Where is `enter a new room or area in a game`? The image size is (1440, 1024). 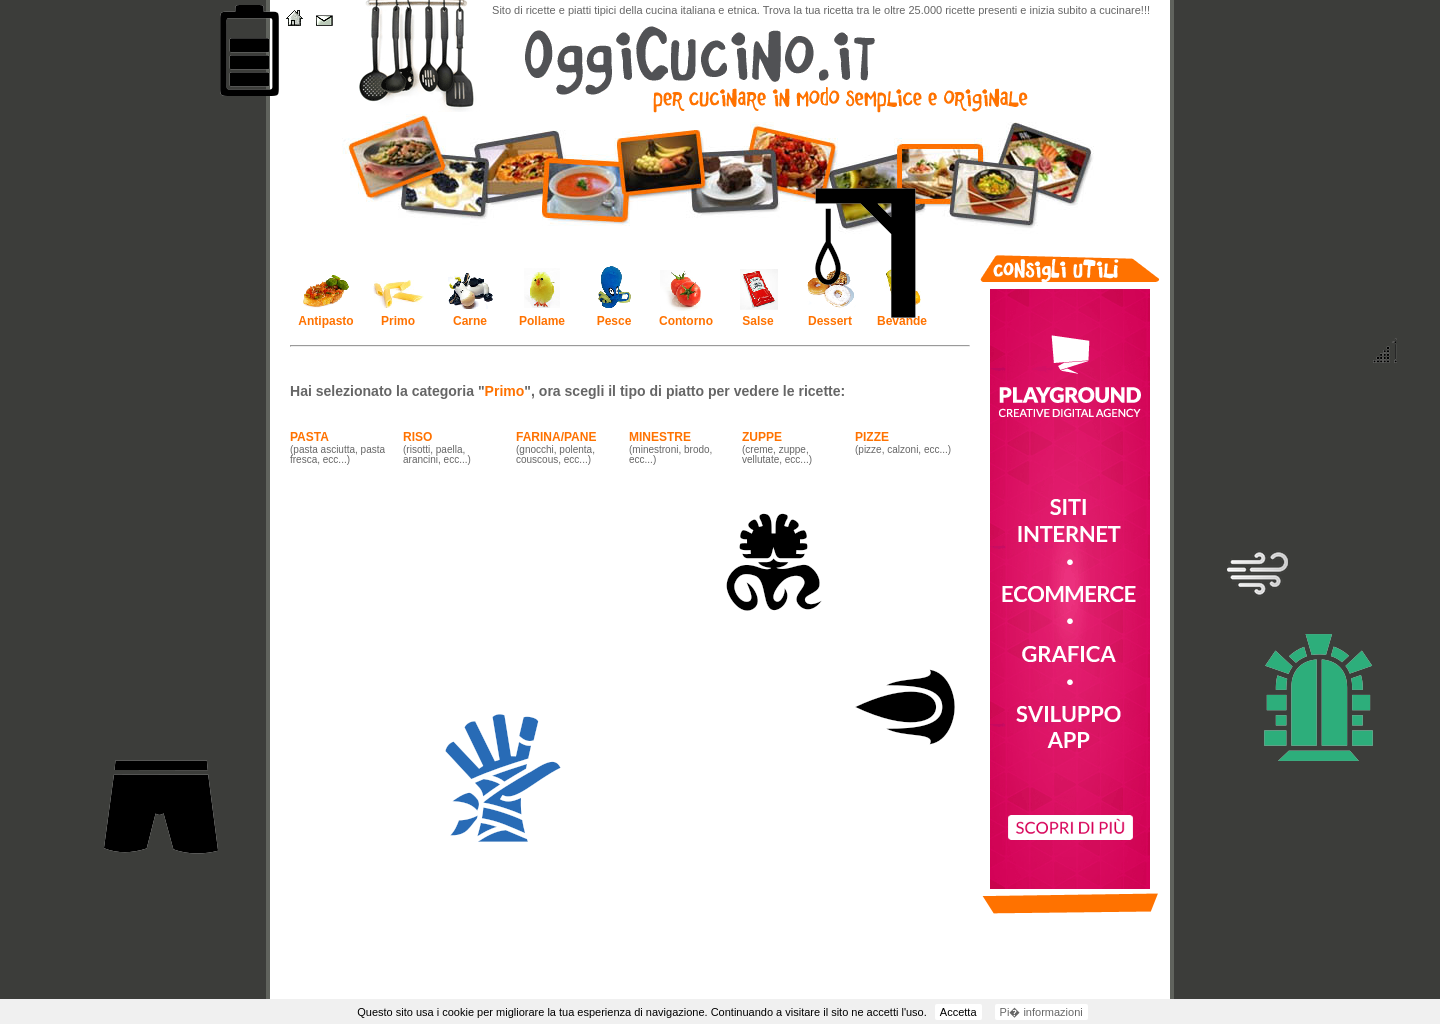 enter a new room or area in a game is located at coordinates (1318, 697).